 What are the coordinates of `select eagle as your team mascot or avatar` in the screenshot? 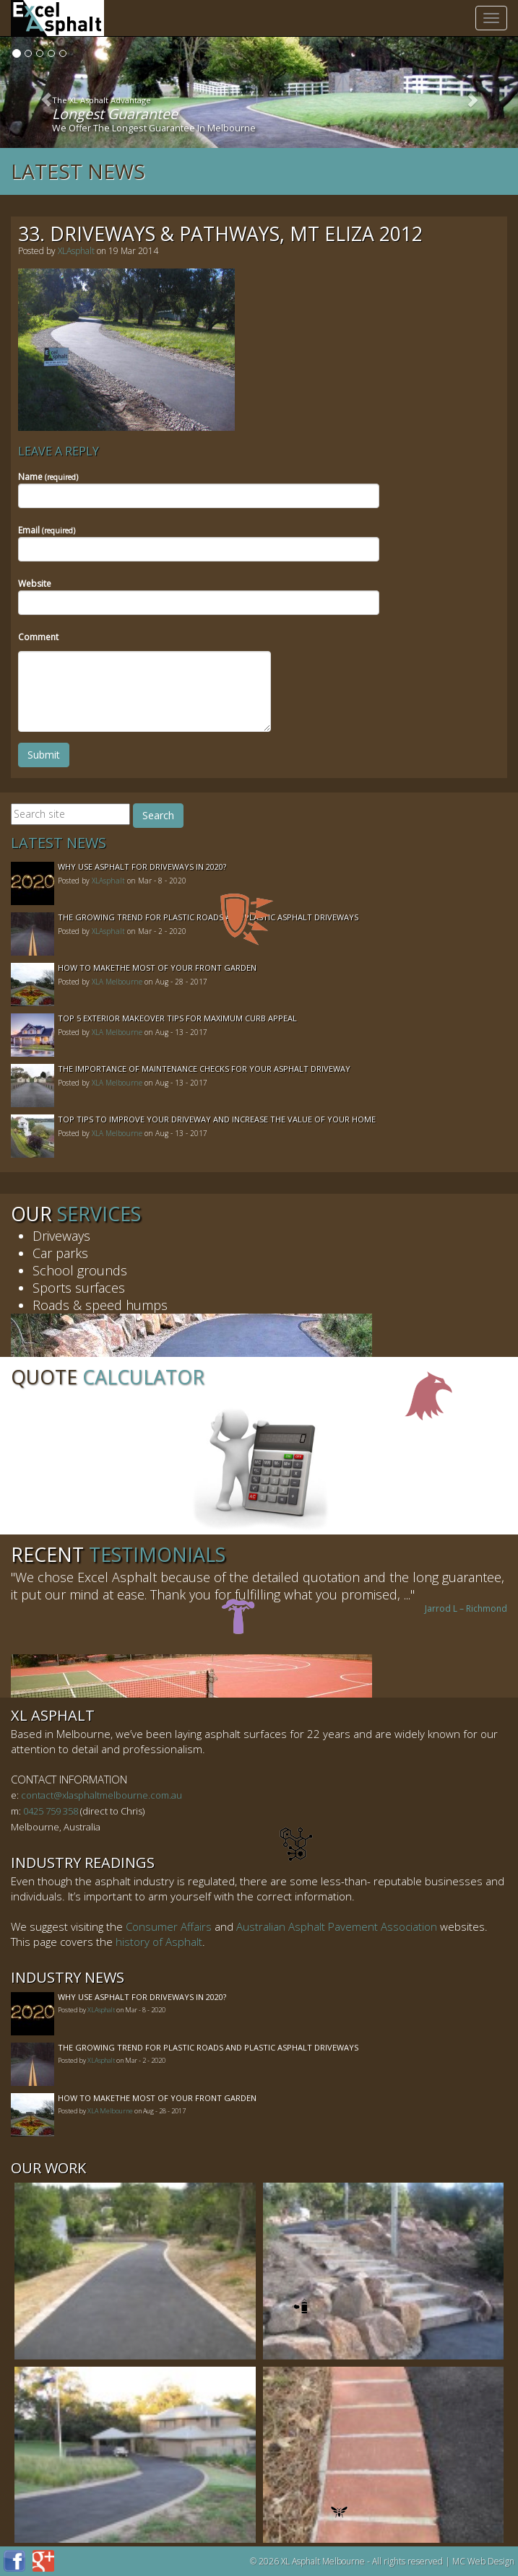 It's located at (428, 1396).